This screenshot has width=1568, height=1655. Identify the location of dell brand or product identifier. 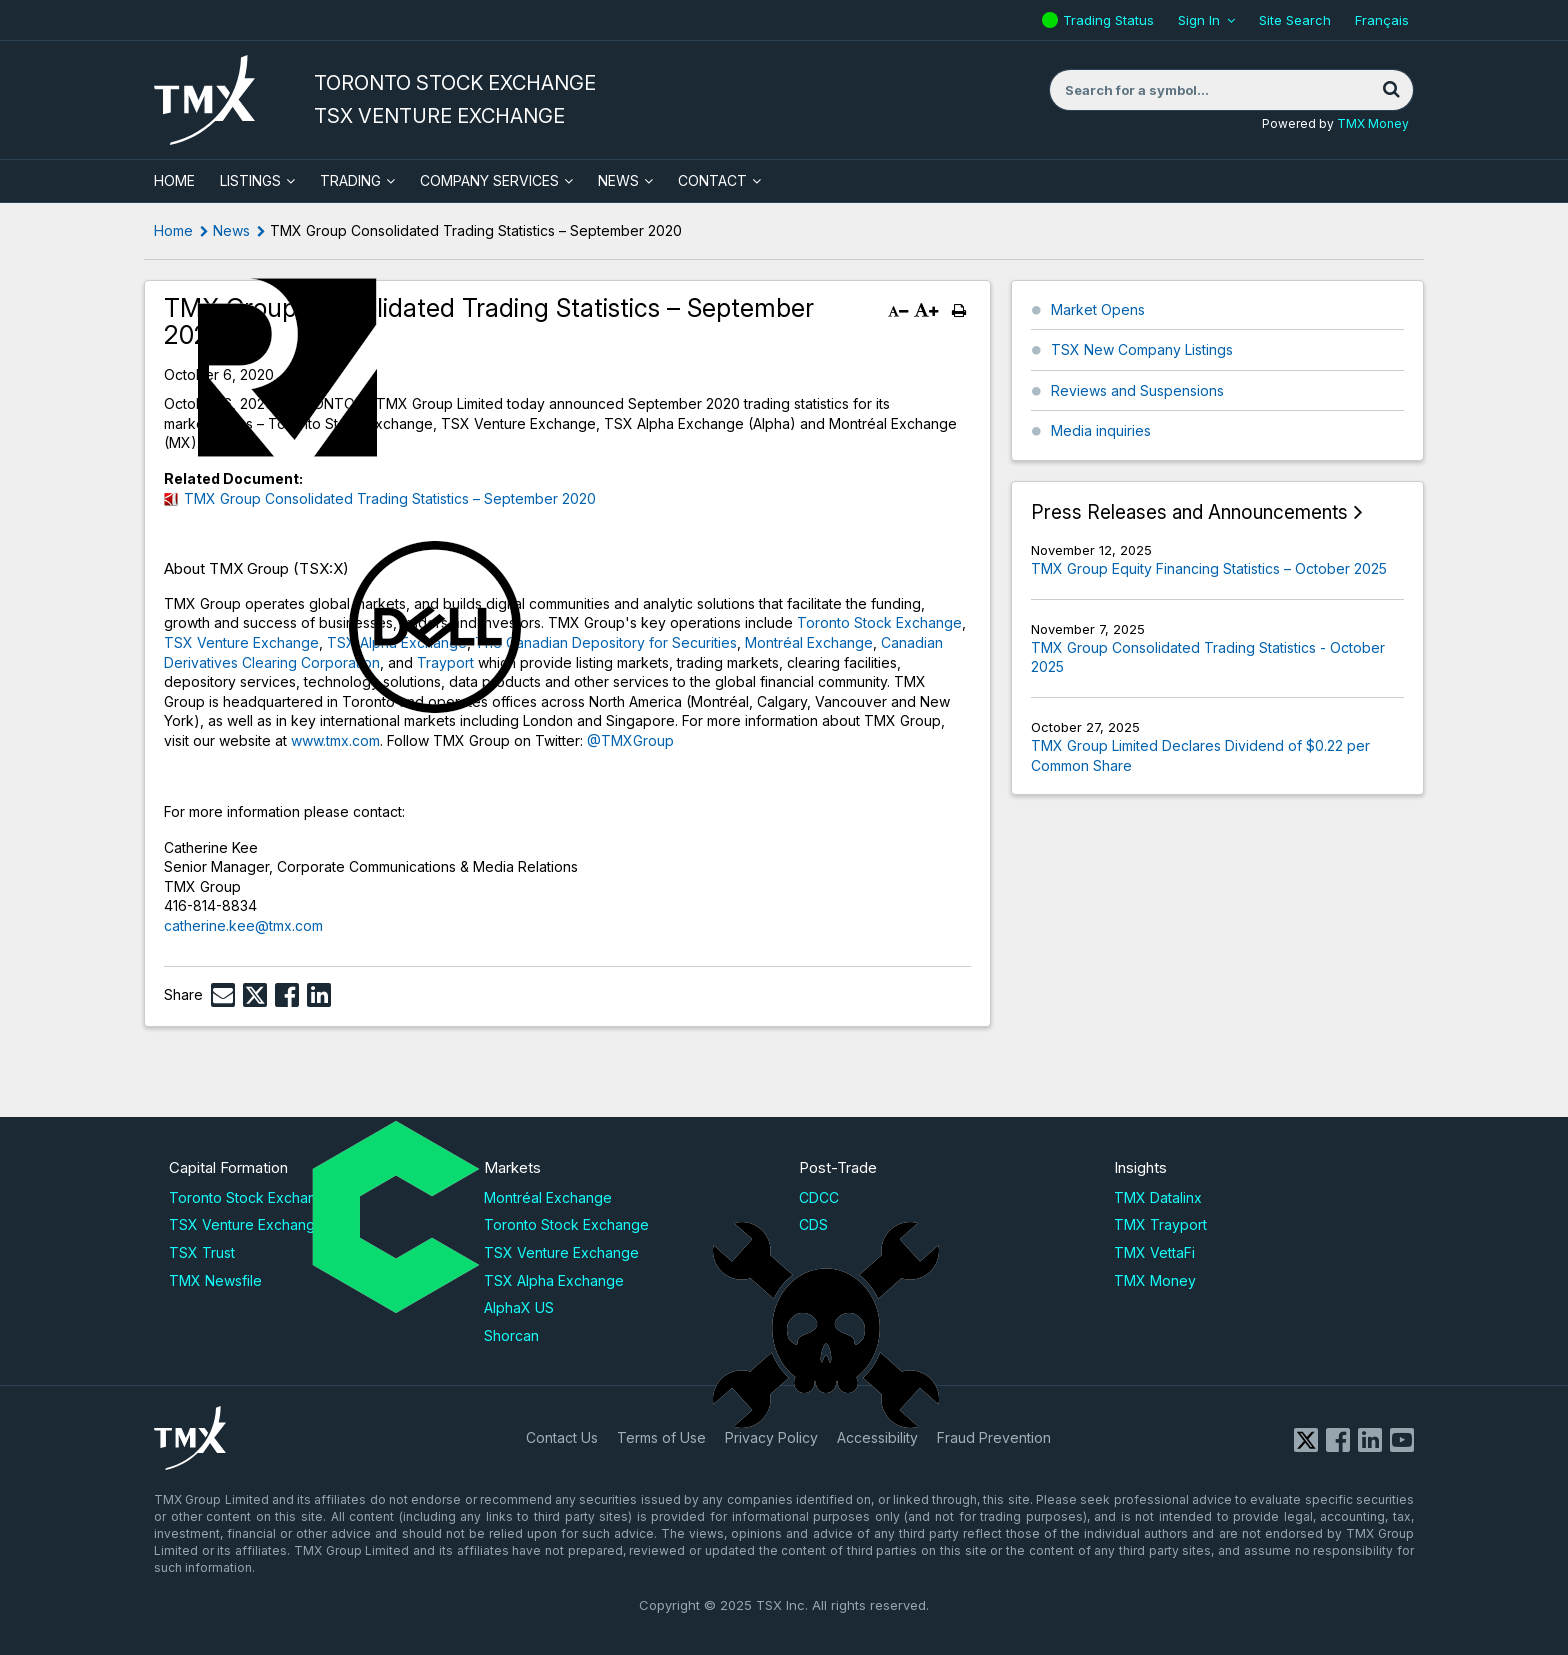
(435, 627).